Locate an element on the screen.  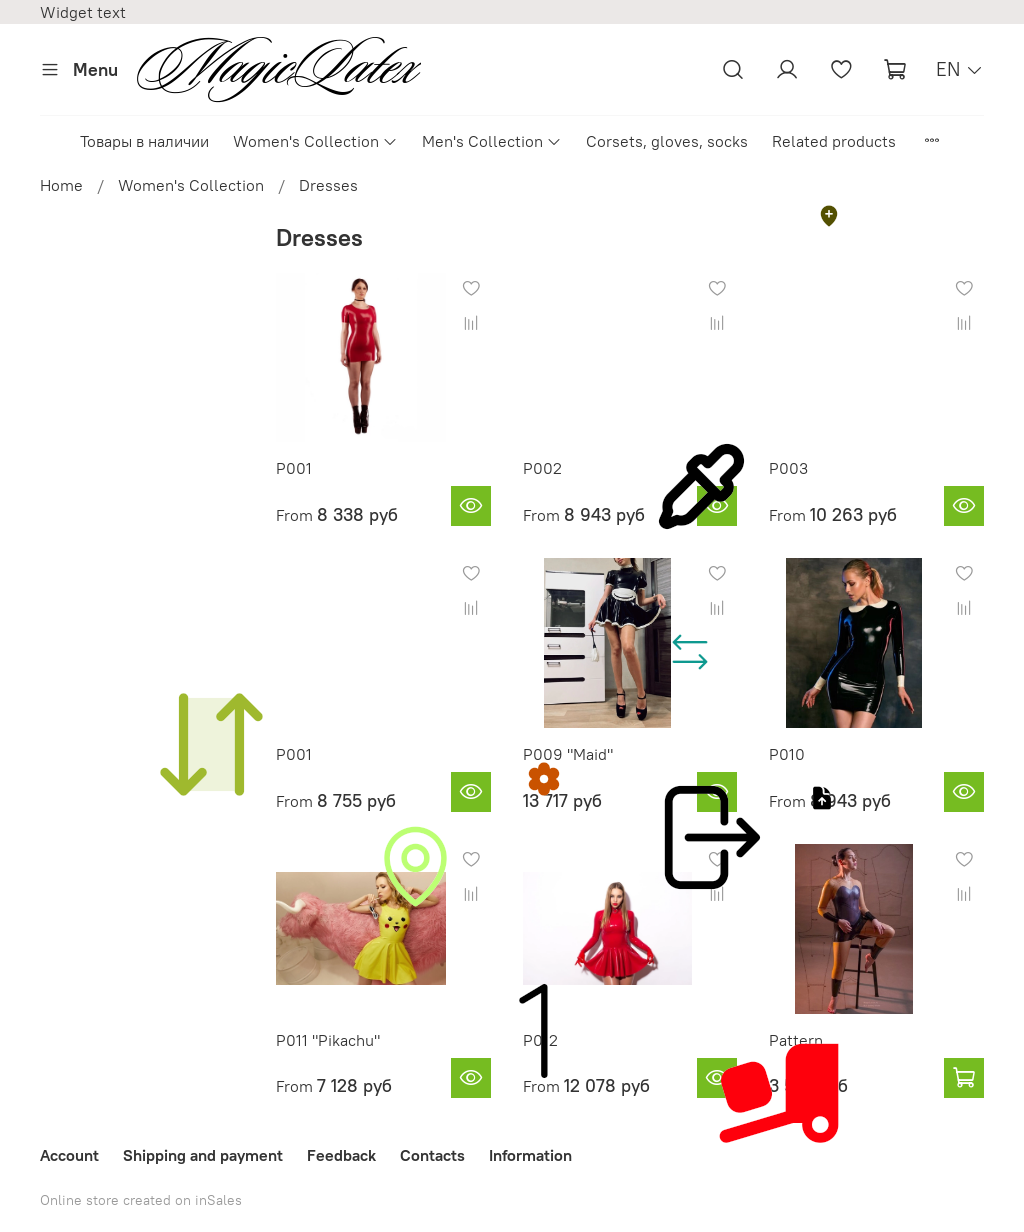
swap or exchange items is located at coordinates (690, 652).